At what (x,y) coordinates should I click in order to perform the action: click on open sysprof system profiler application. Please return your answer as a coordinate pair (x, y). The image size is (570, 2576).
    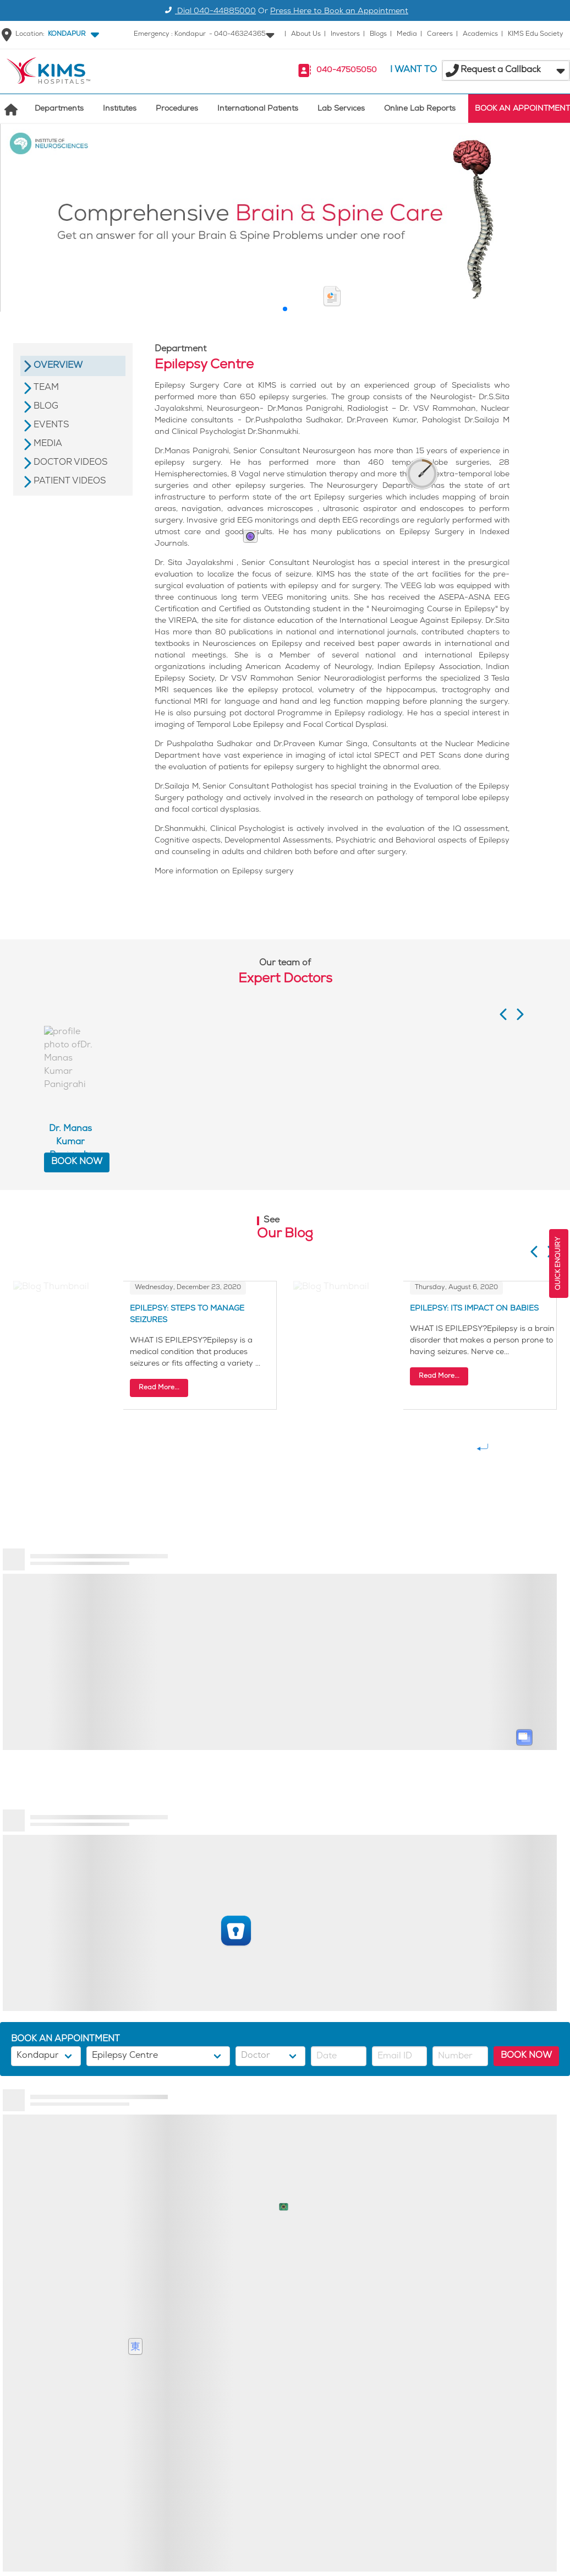
    Looking at the image, I should click on (422, 474).